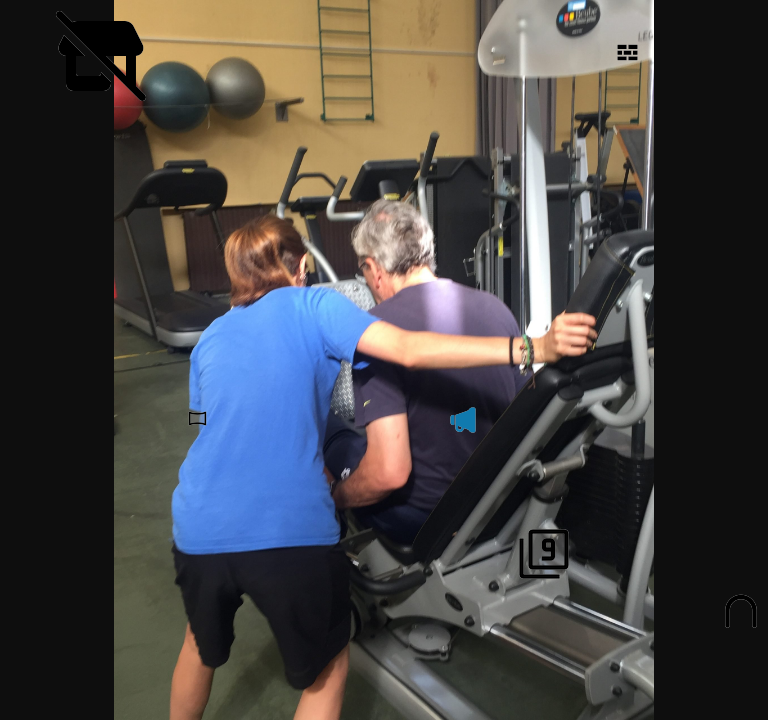 The height and width of the screenshot is (720, 768). I want to click on indicates set intersection in a data or math application, so click(741, 612).